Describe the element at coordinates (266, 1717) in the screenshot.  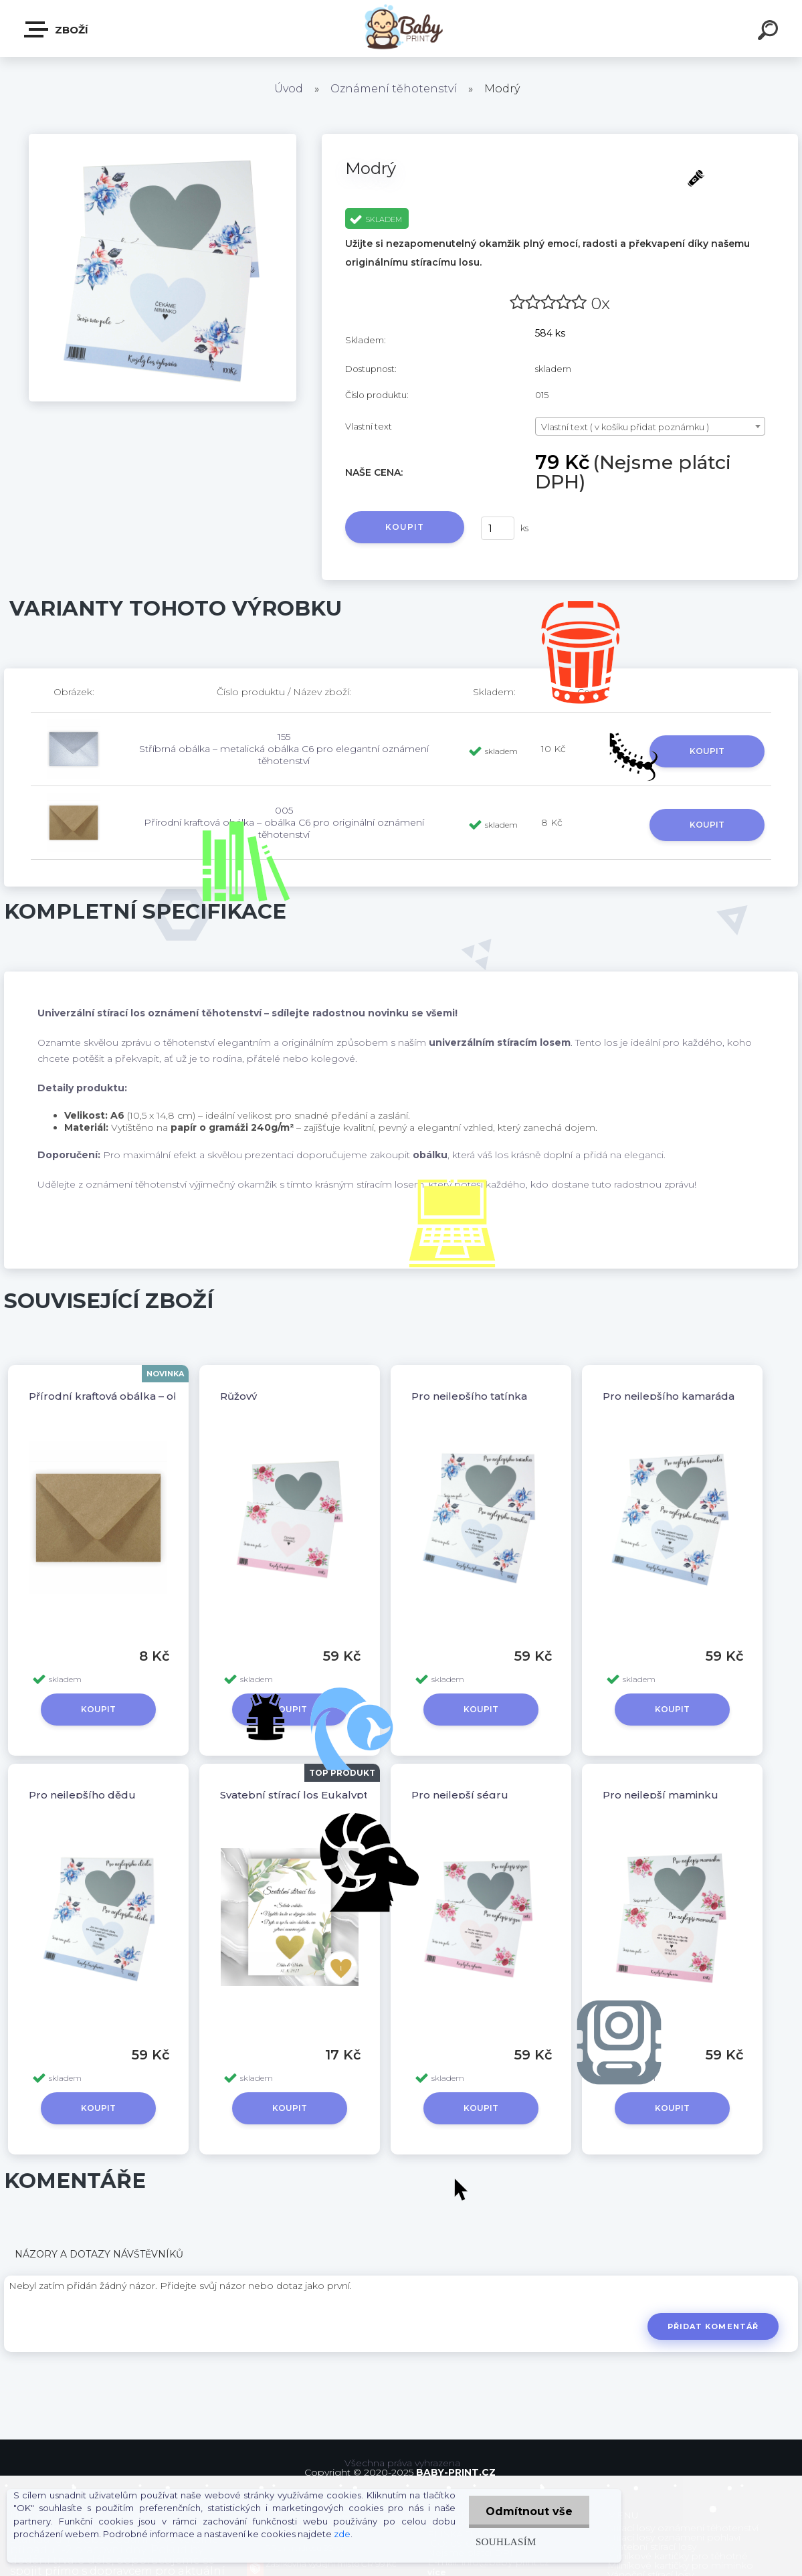
I see `equip body armor or protective gear` at that location.